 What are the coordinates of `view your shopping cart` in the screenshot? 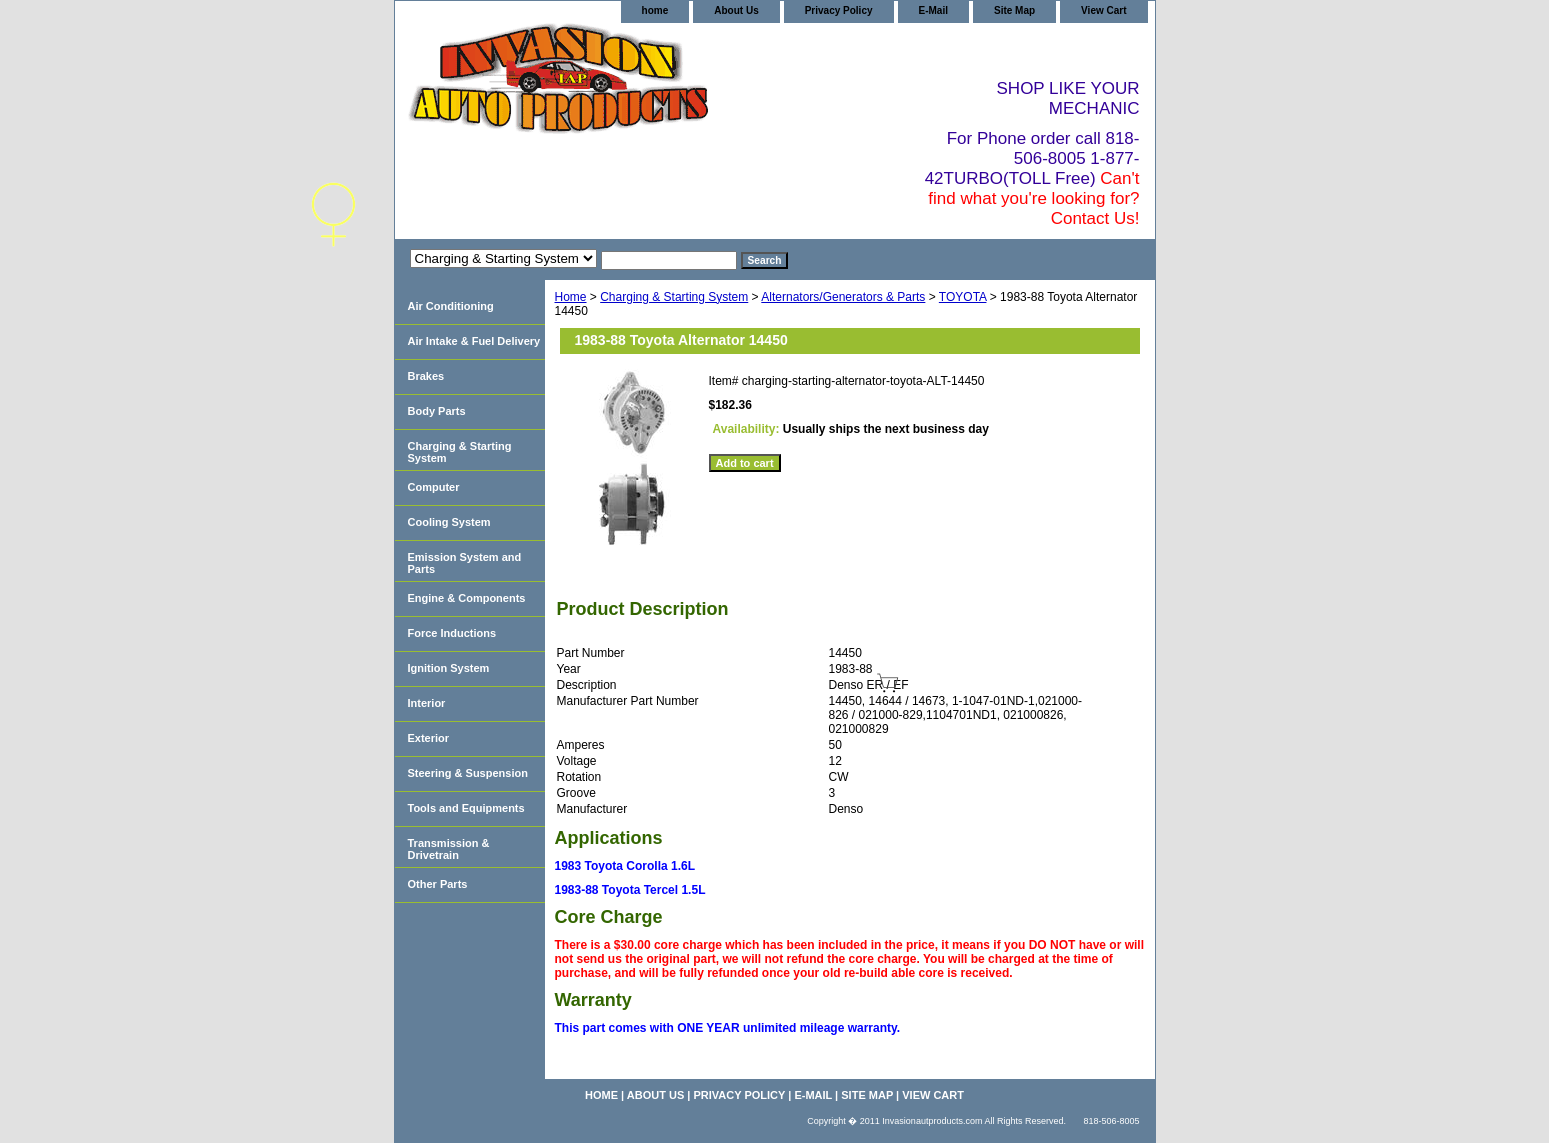 It's located at (888, 683).